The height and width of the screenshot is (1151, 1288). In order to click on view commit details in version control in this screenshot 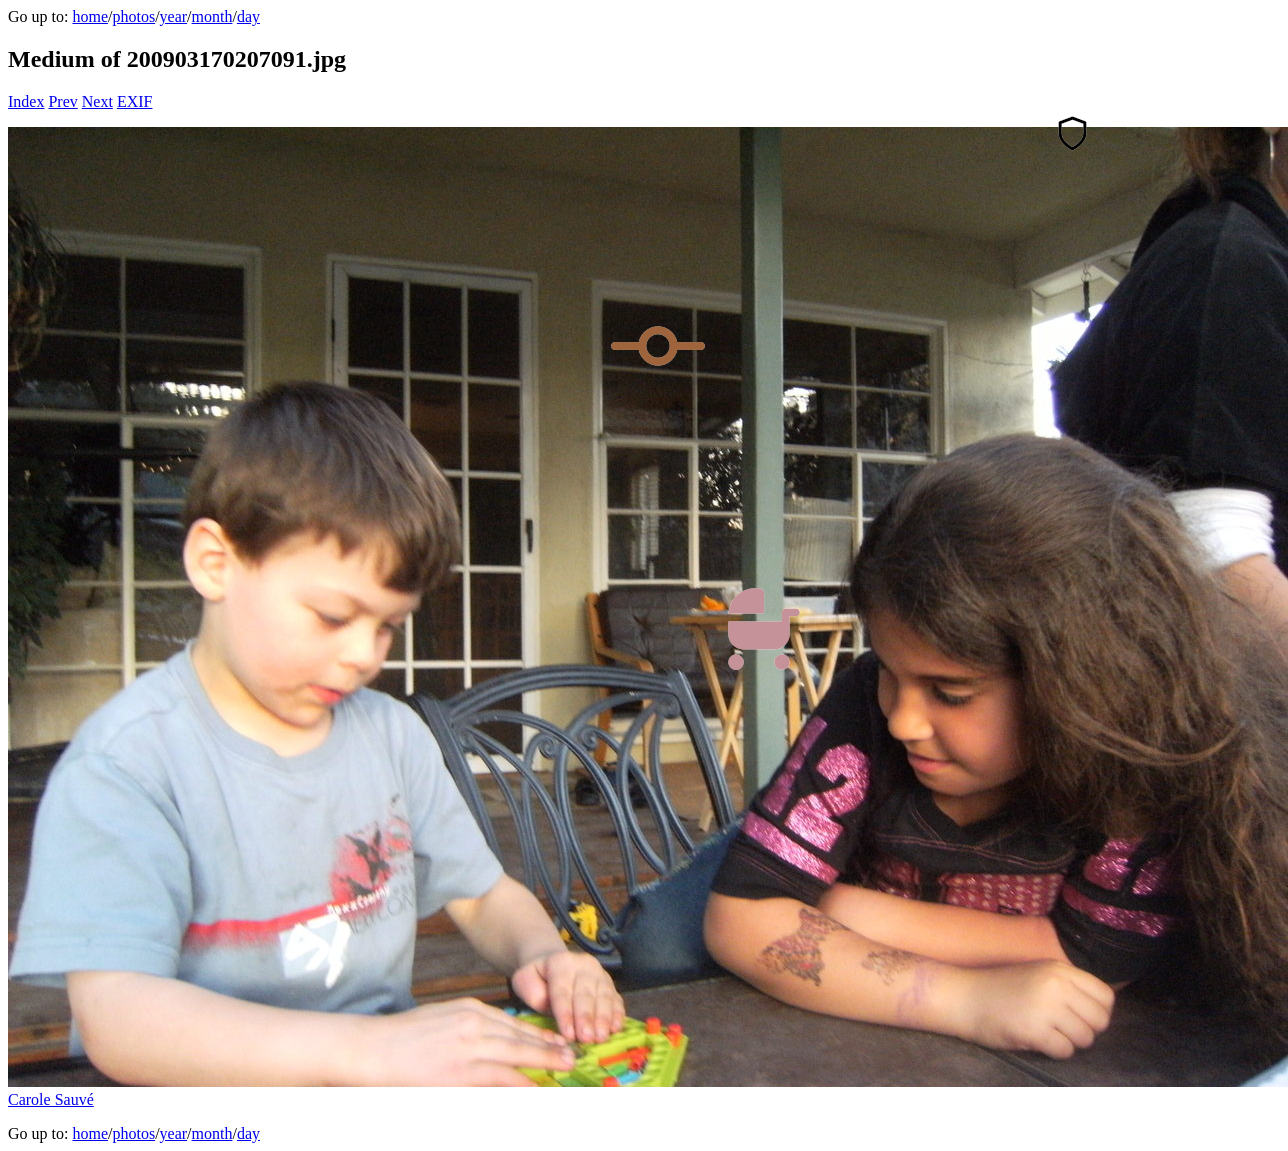, I will do `click(658, 346)`.